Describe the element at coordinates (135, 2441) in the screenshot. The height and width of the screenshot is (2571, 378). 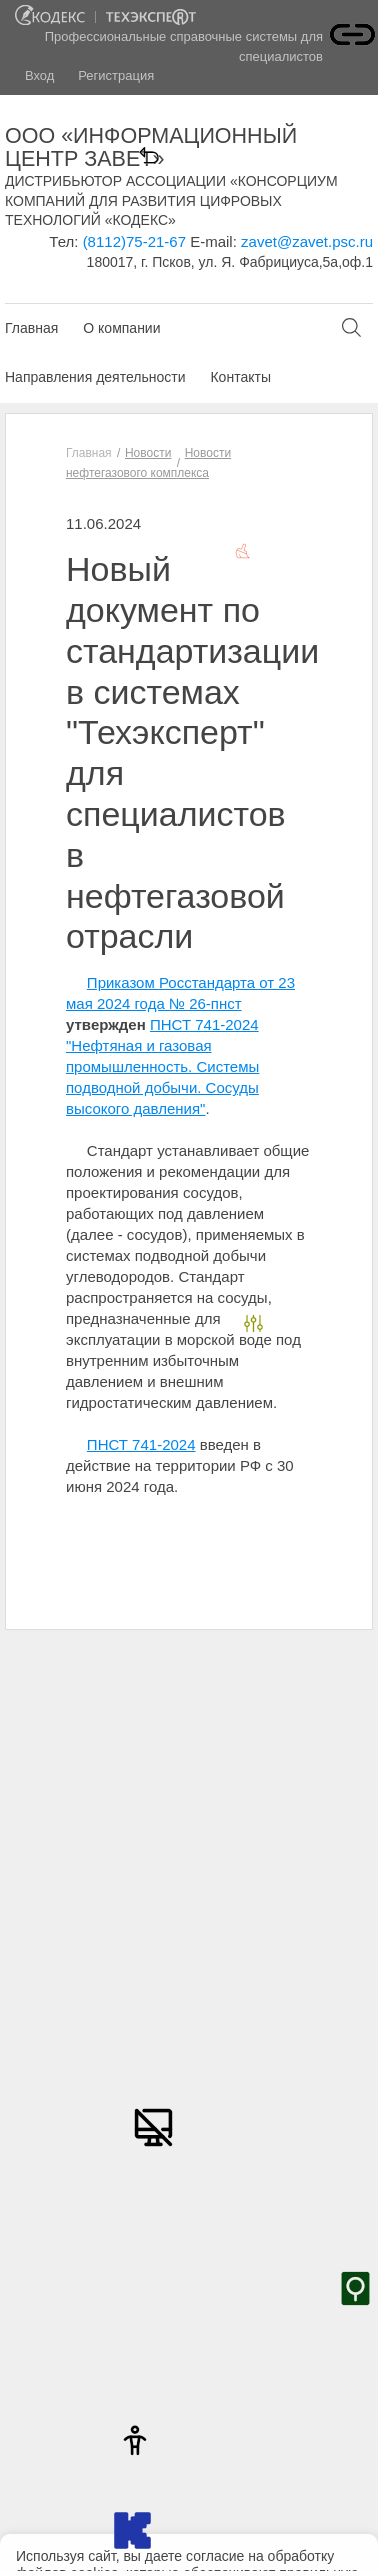
I see `view male user profile` at that location.